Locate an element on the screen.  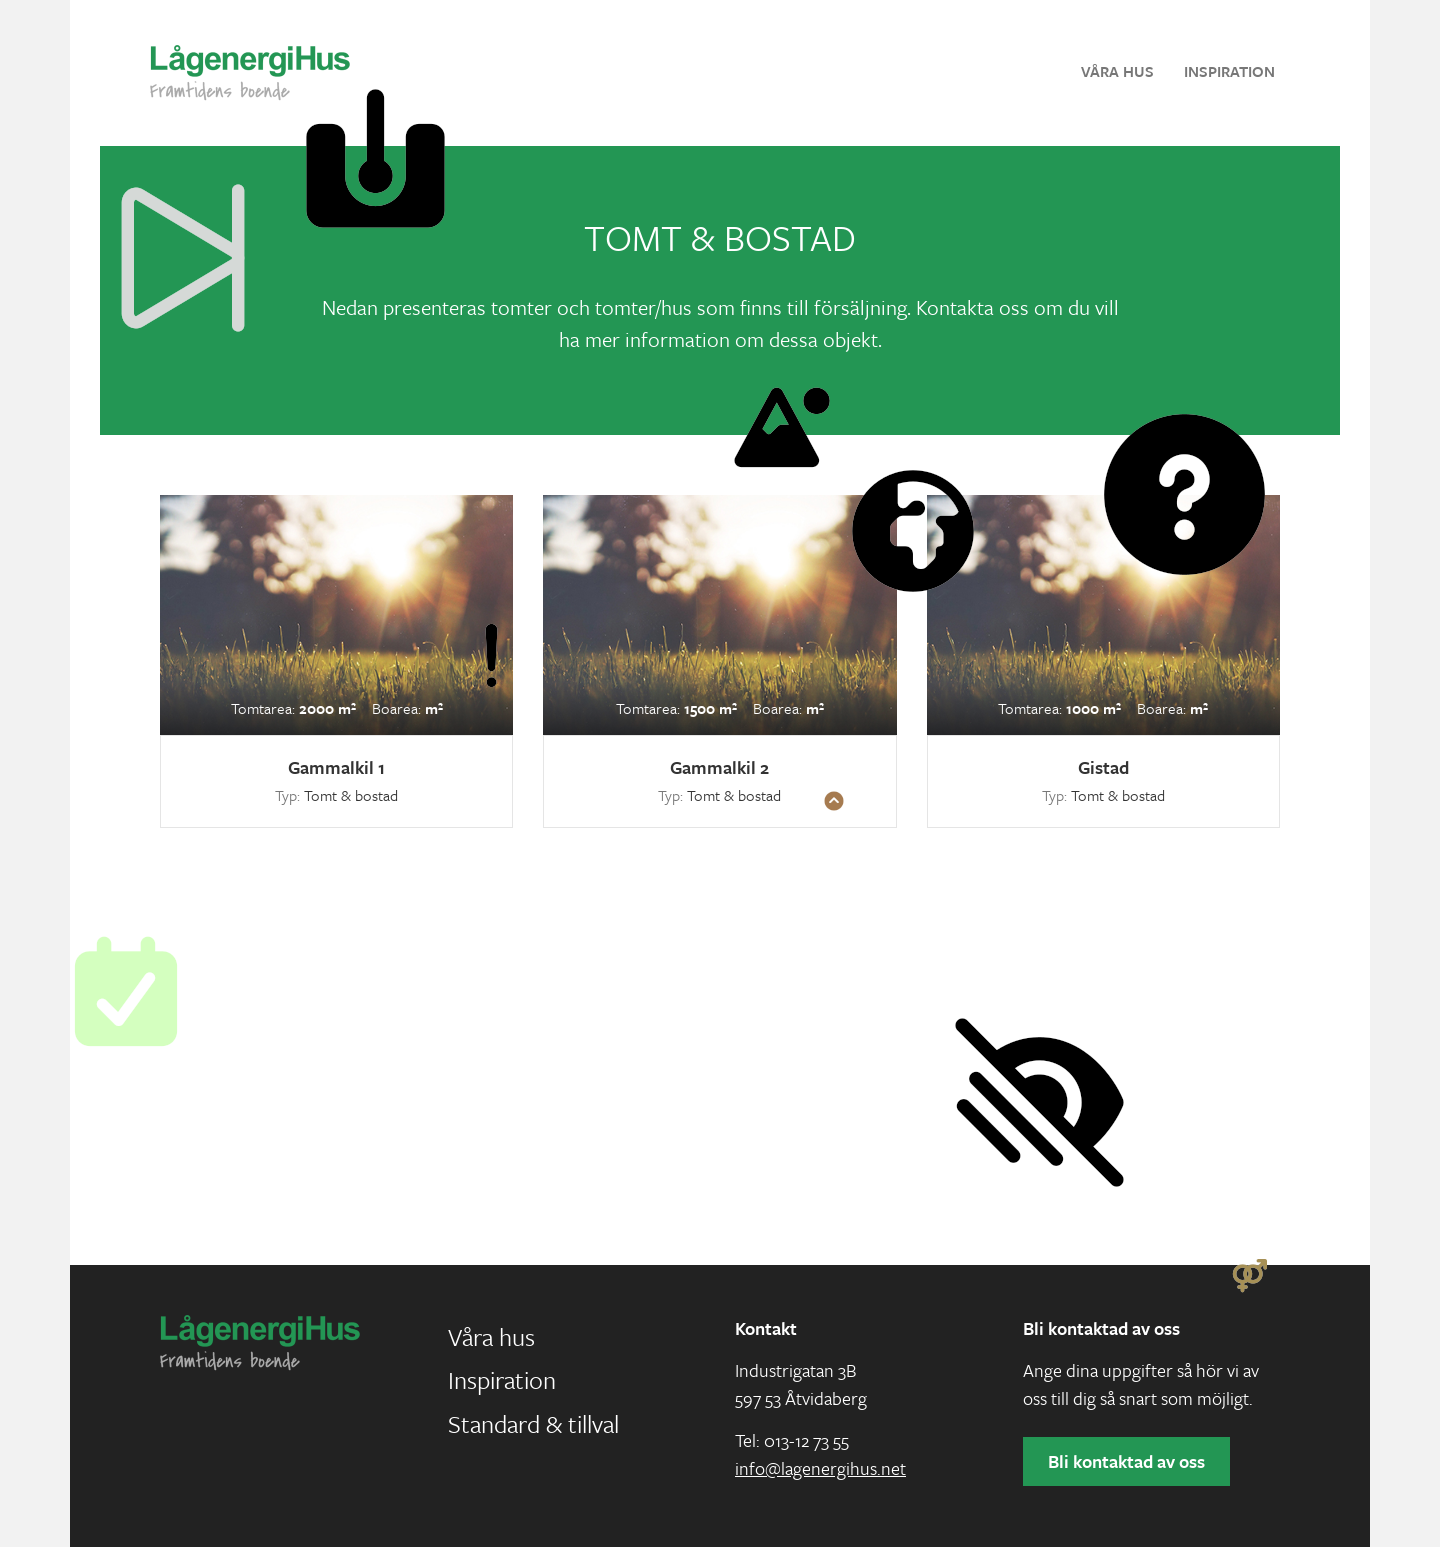
indicates low vision or visual impairment accessibility mode is located at coordinates (1039, 1102).